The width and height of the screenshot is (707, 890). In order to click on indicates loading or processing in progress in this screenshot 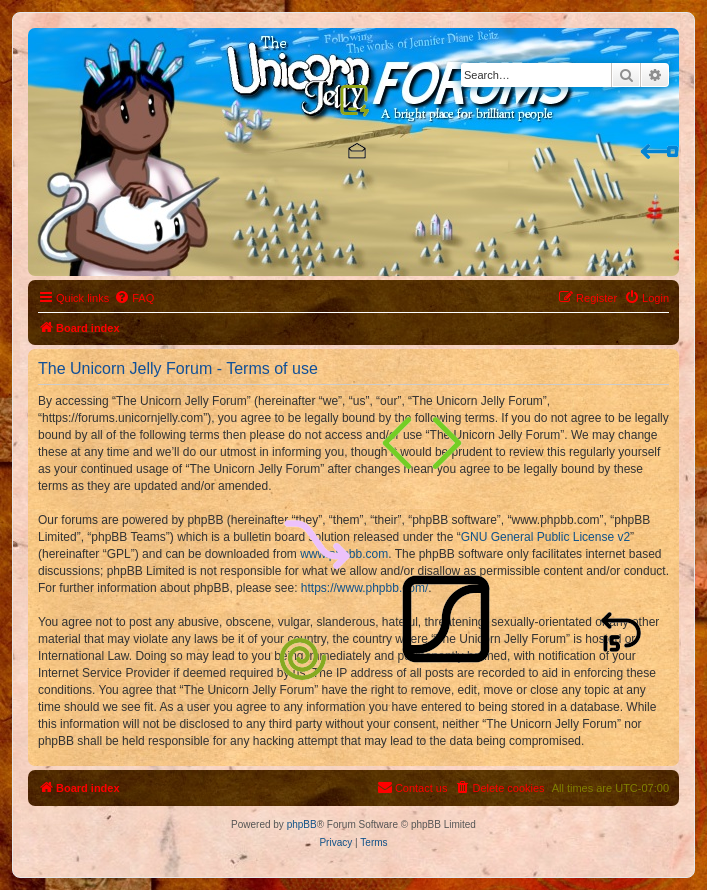, I will do `click(303, 659)`.